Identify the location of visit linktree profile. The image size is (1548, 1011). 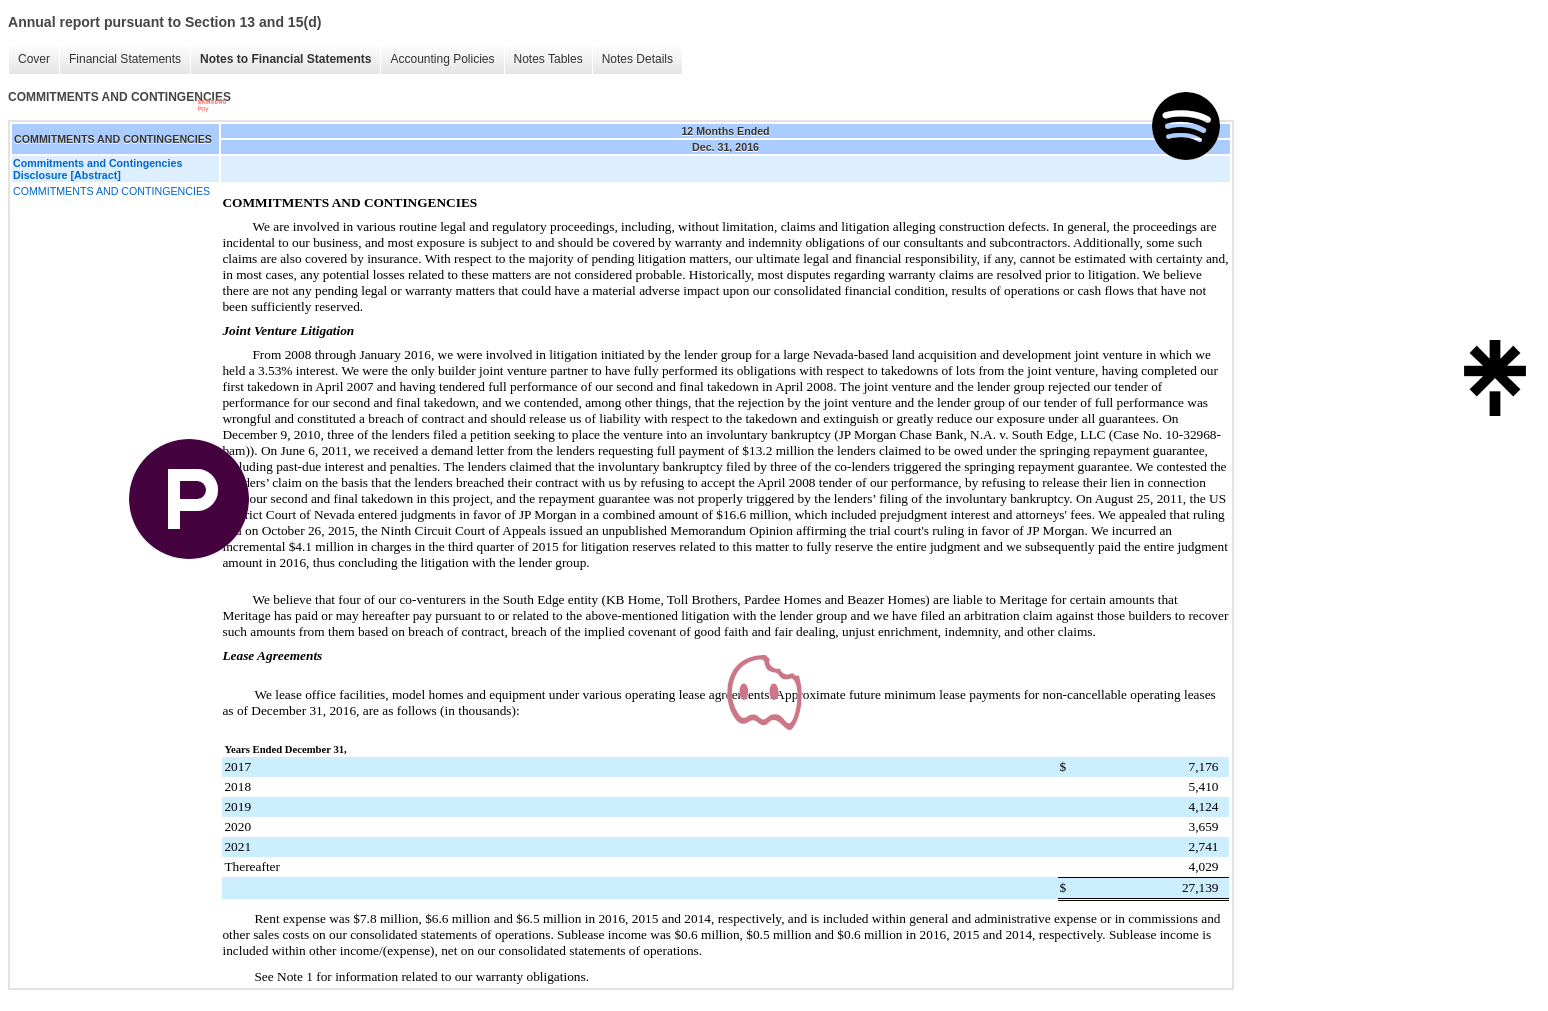
(1495, 378).